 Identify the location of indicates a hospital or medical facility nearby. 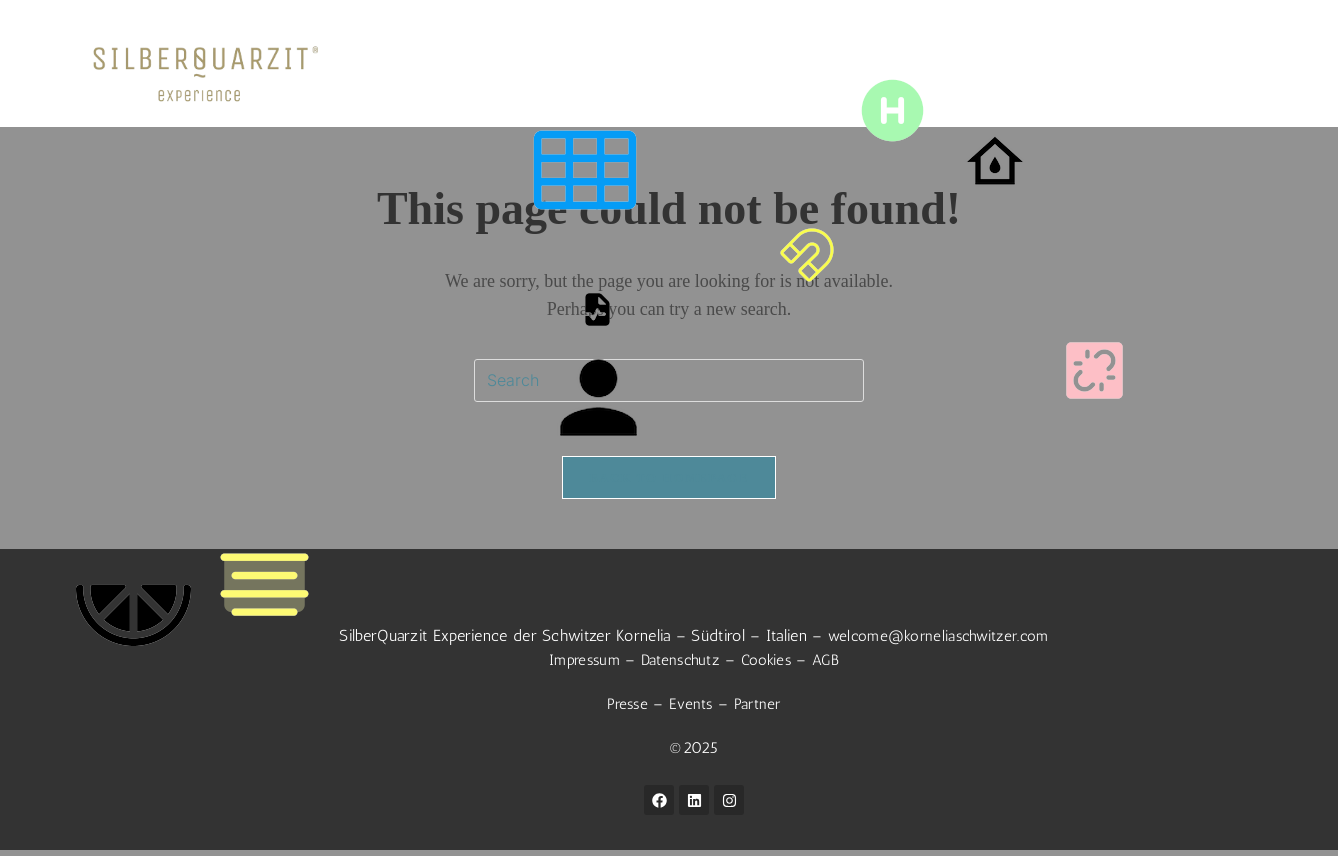
(892, 110).